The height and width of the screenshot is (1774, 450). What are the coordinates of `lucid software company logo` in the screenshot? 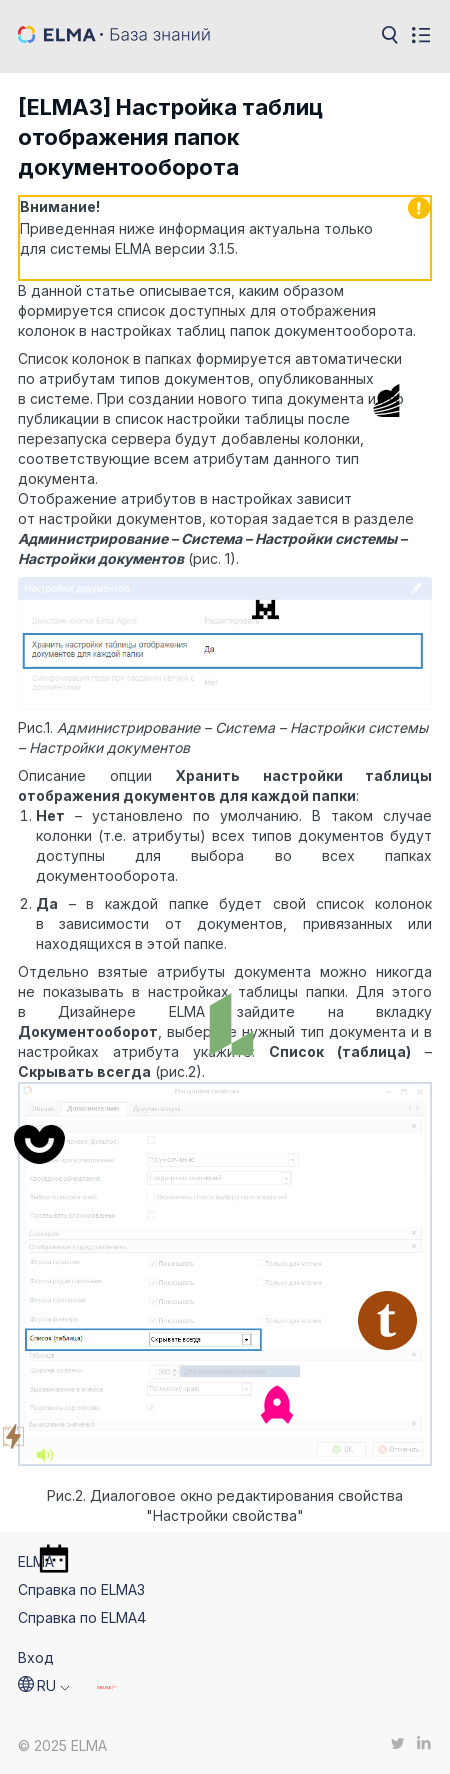 It's located at (231, 1024).